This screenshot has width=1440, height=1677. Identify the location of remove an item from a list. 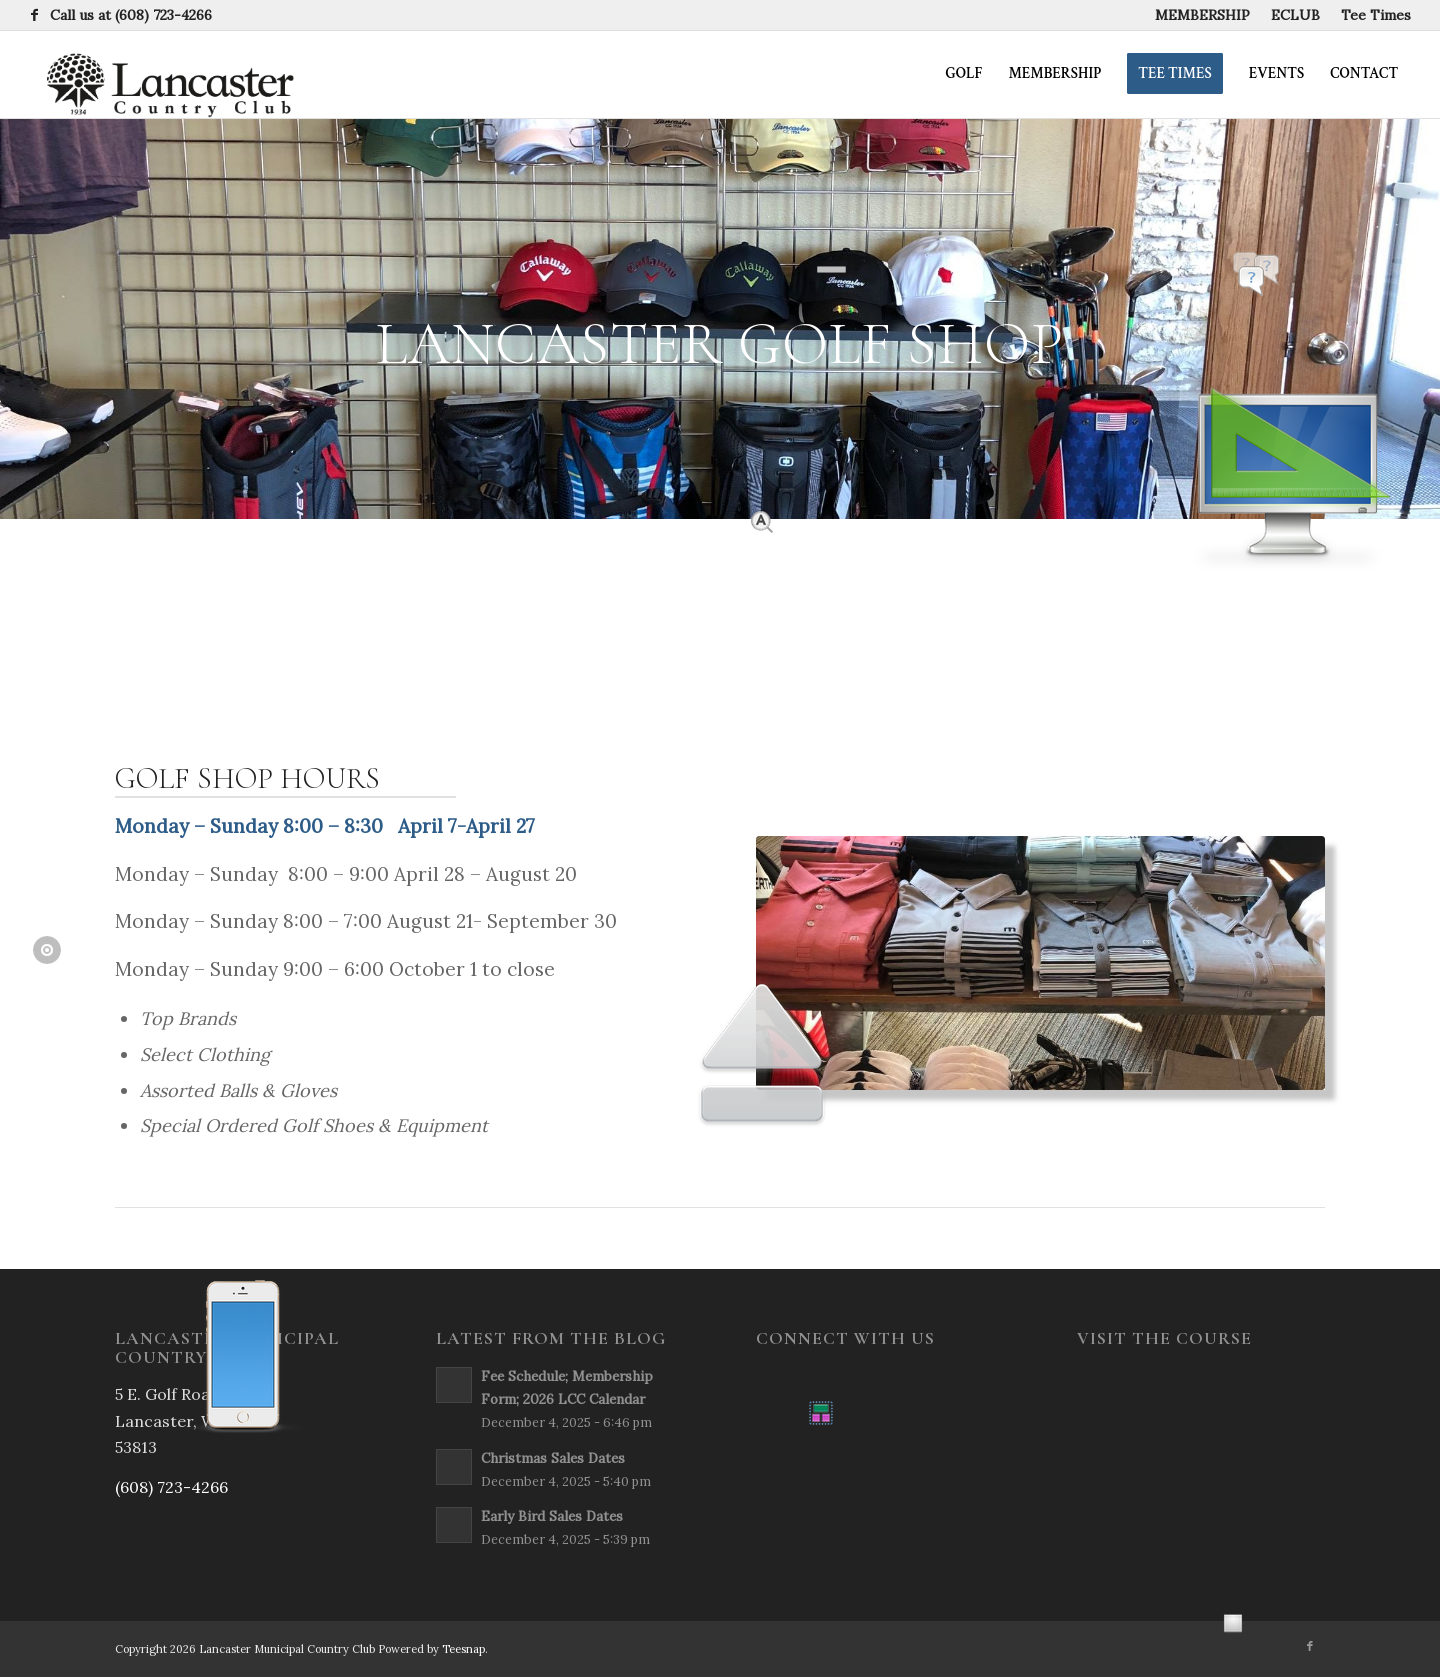
(831, 269).